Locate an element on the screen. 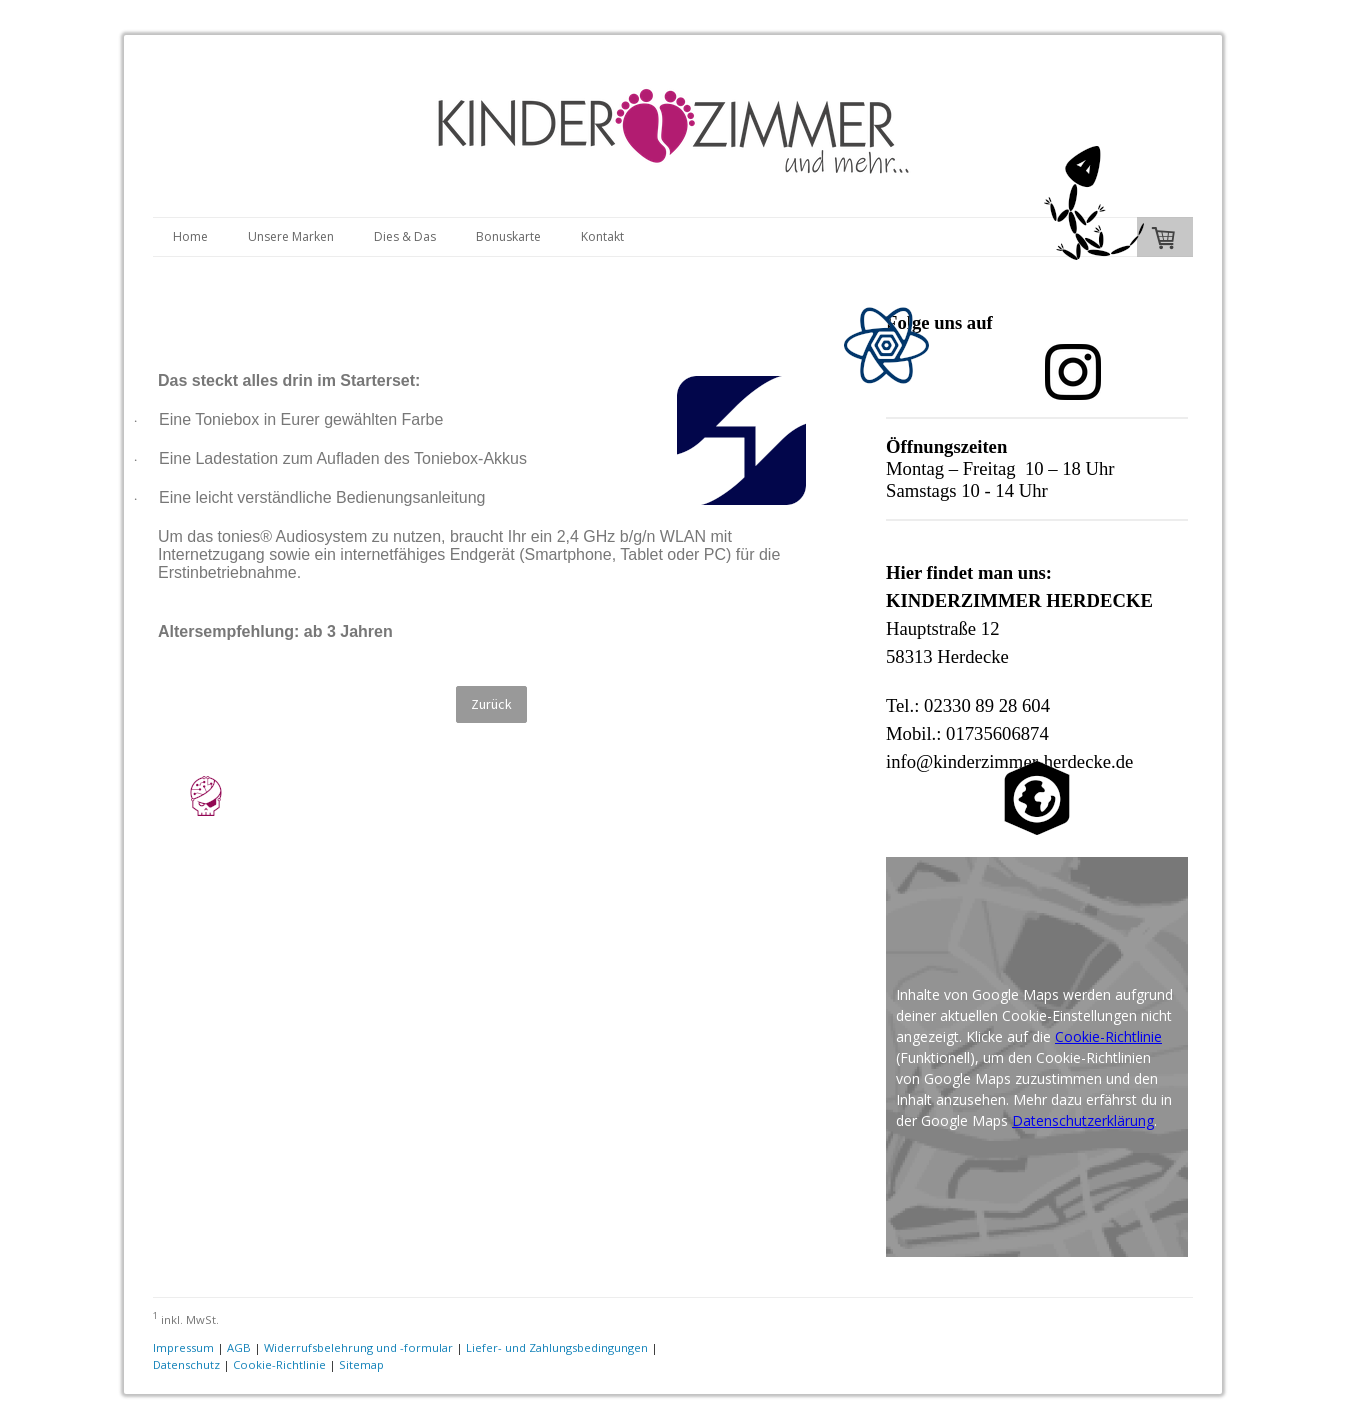 The height and width of the screenshot is (1428, 1346). open ArcGIS mapping application is located at coordinates (1037, 798).